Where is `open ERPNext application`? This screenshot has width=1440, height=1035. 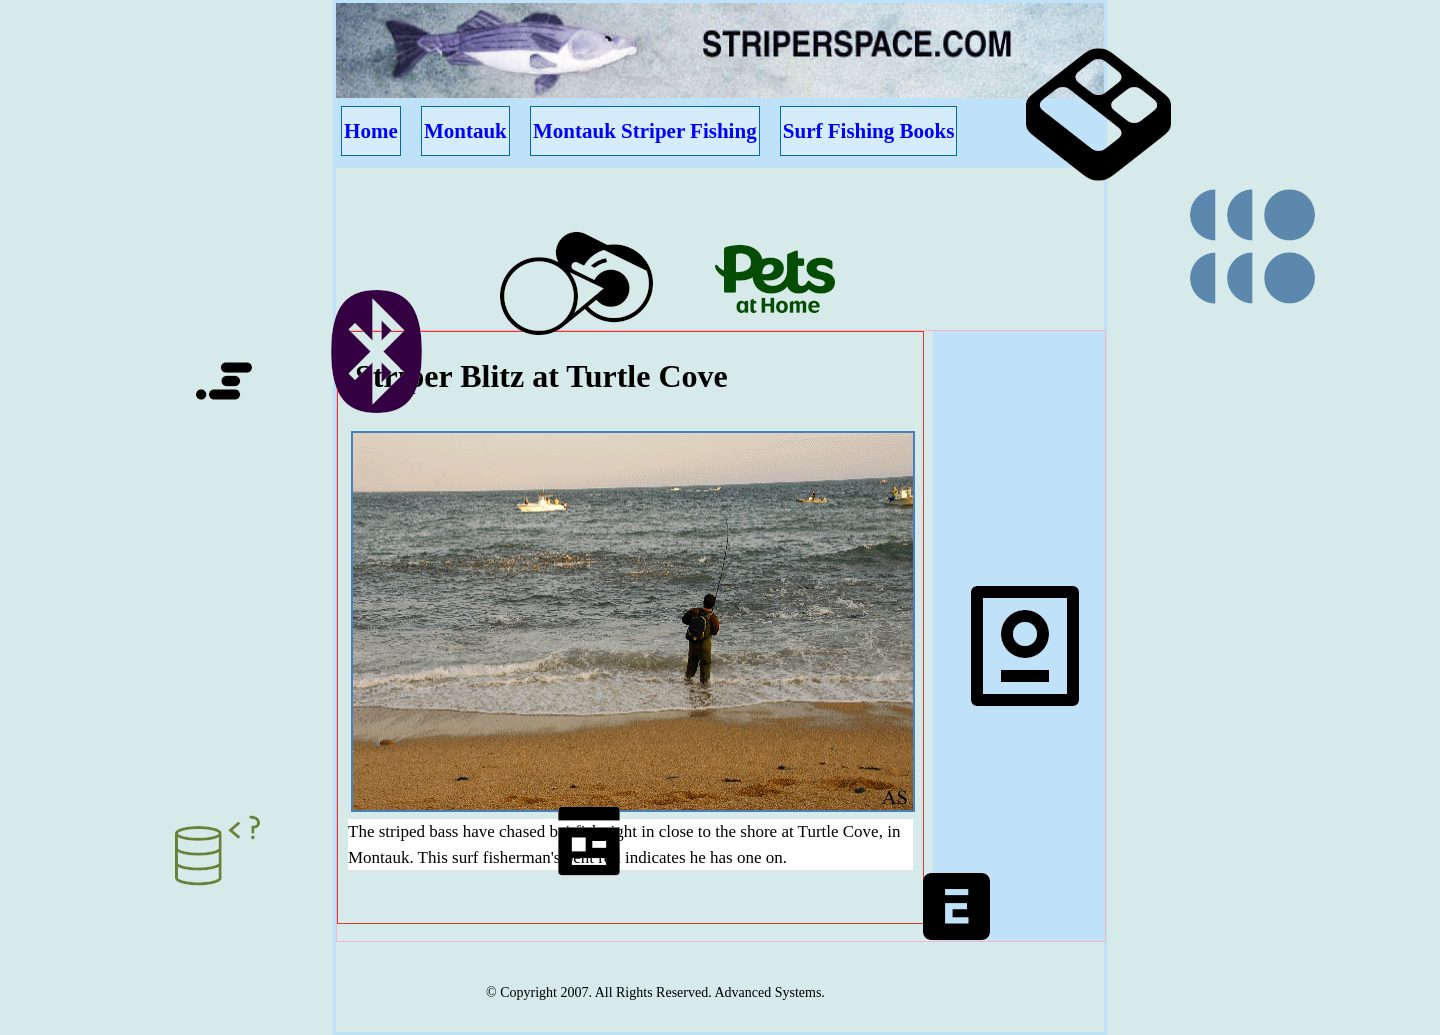
open ERPNext application is located at coordinates (956, 906).